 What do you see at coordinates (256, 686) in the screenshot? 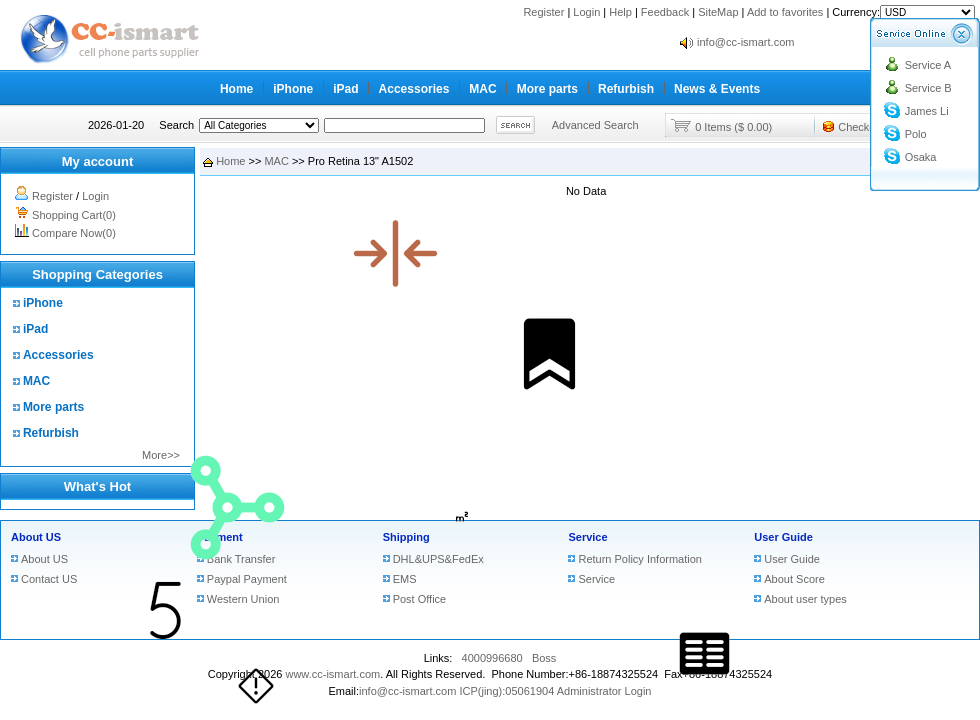
I see `indicates a warning or caution state` at bounding box center [256, 686].